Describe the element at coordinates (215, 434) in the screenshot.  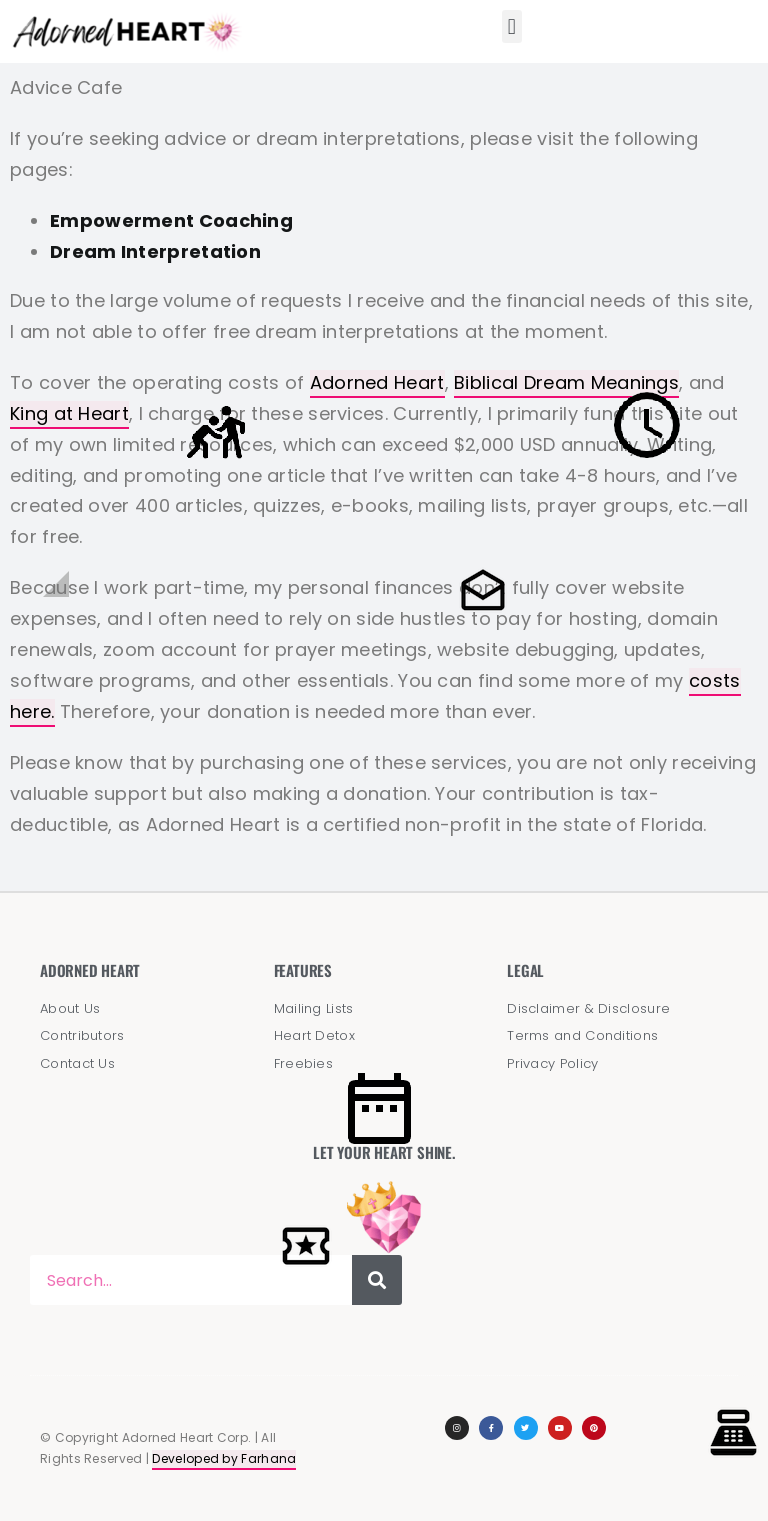
I see `access kabaddi sports content` at that location.